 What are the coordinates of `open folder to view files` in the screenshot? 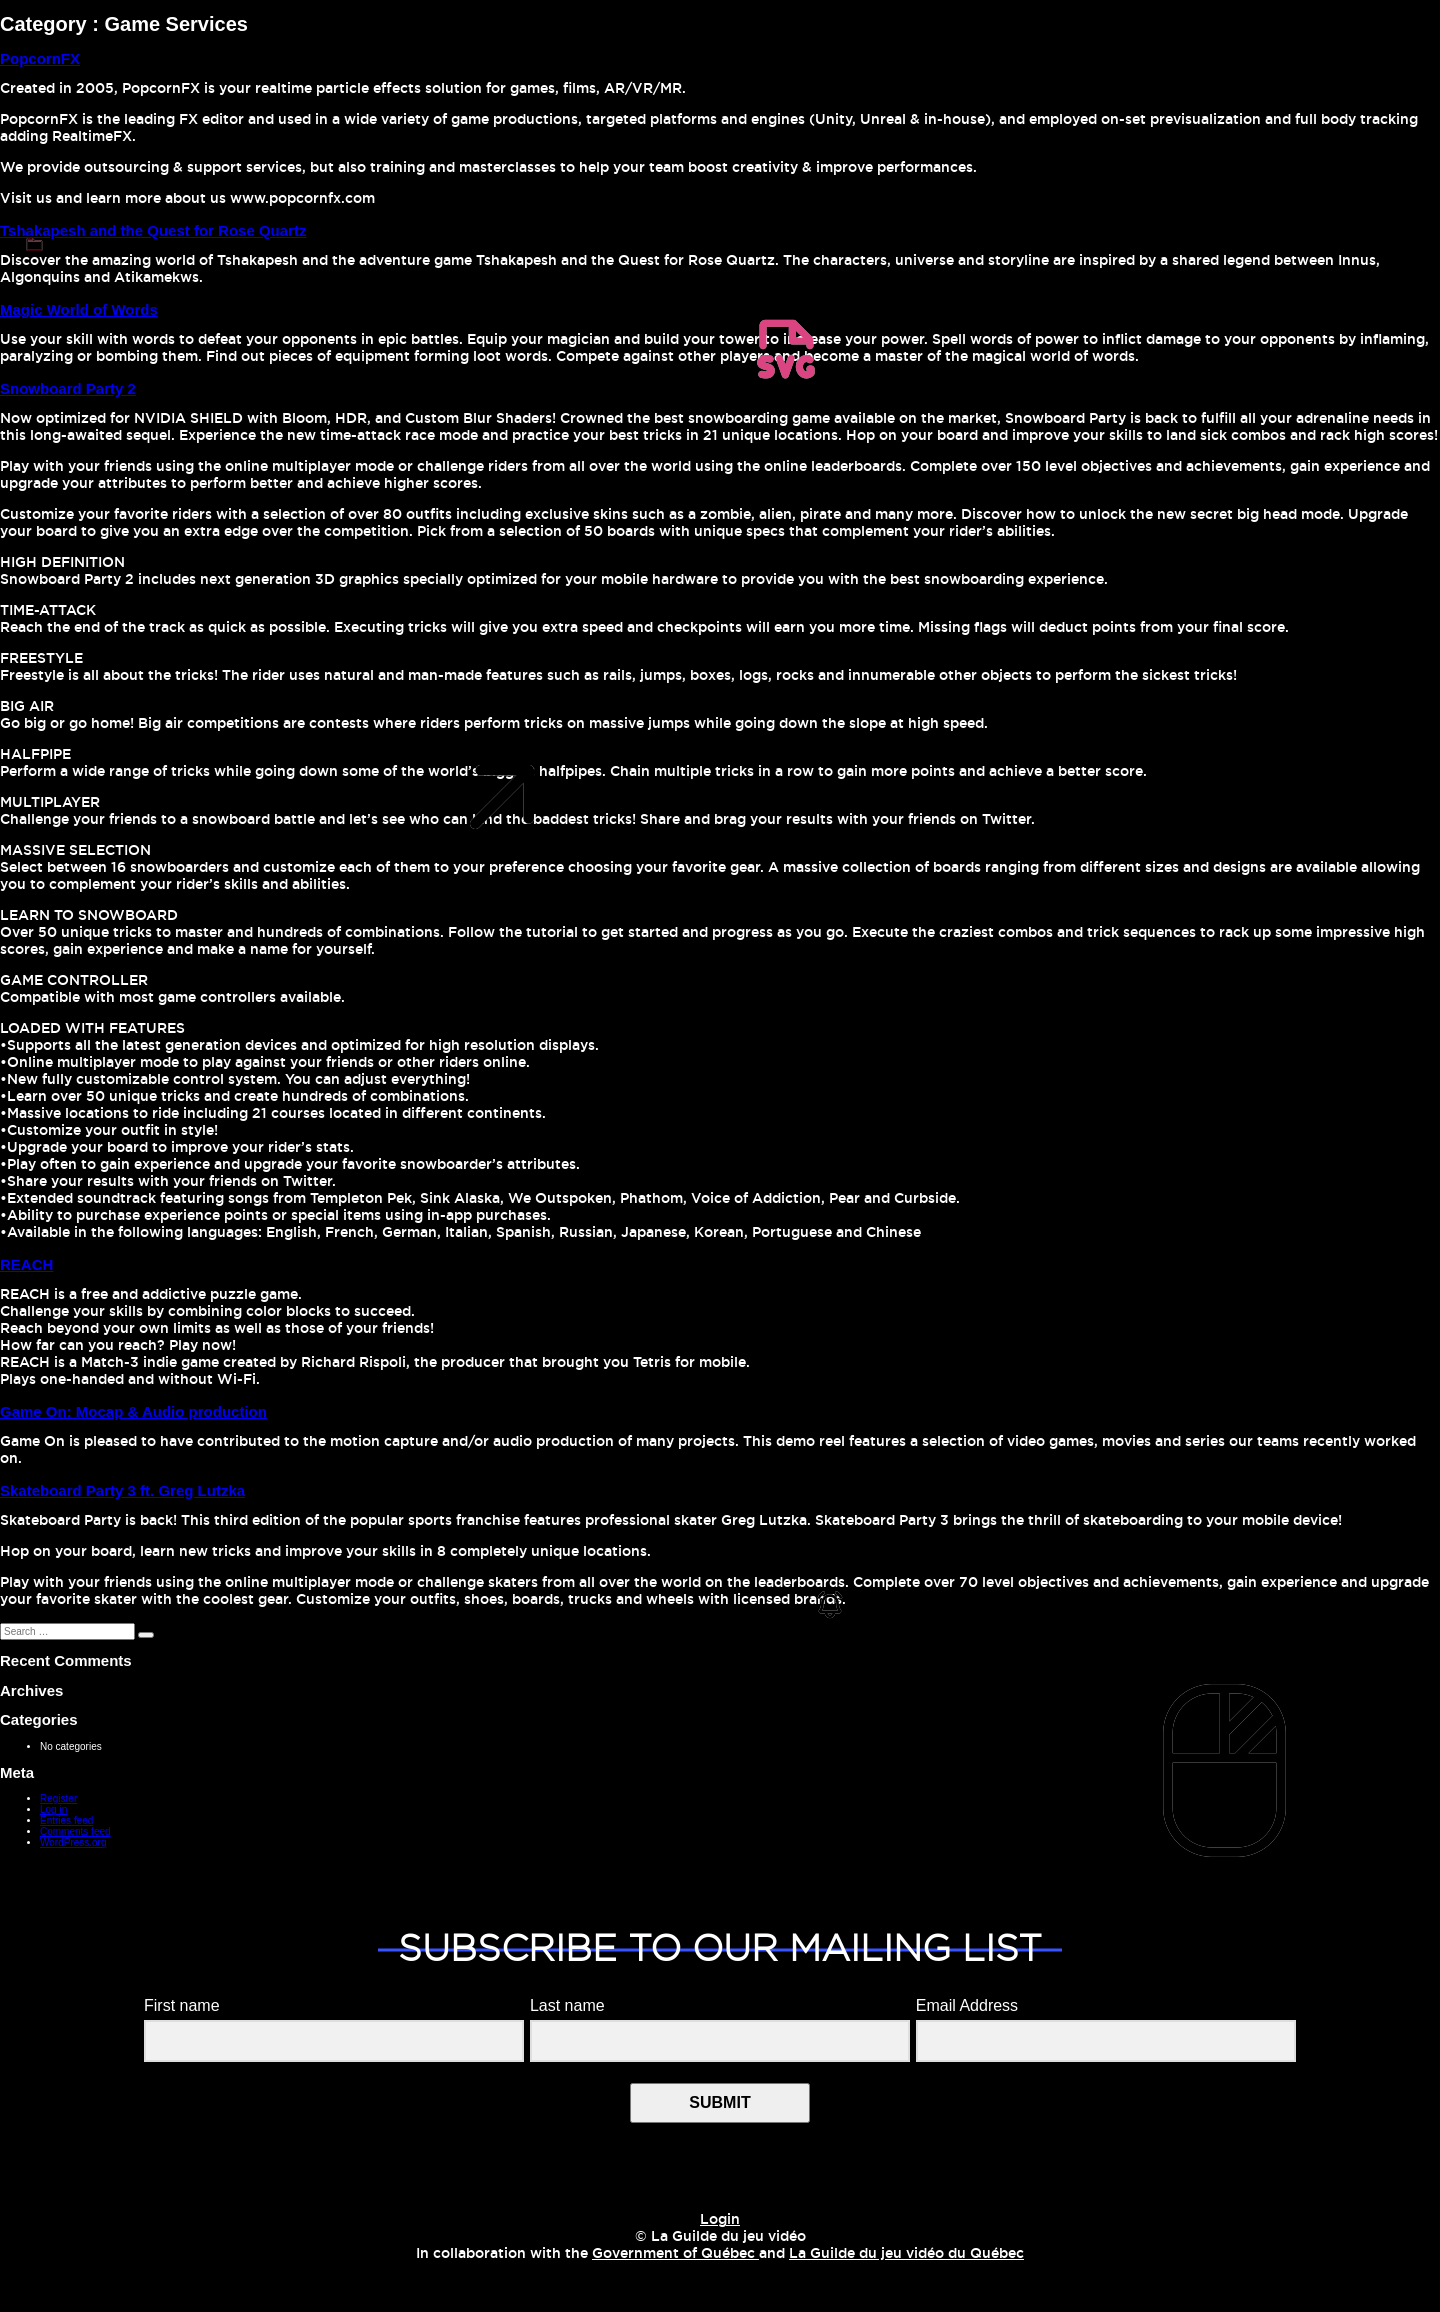 It's located at (34, 244).